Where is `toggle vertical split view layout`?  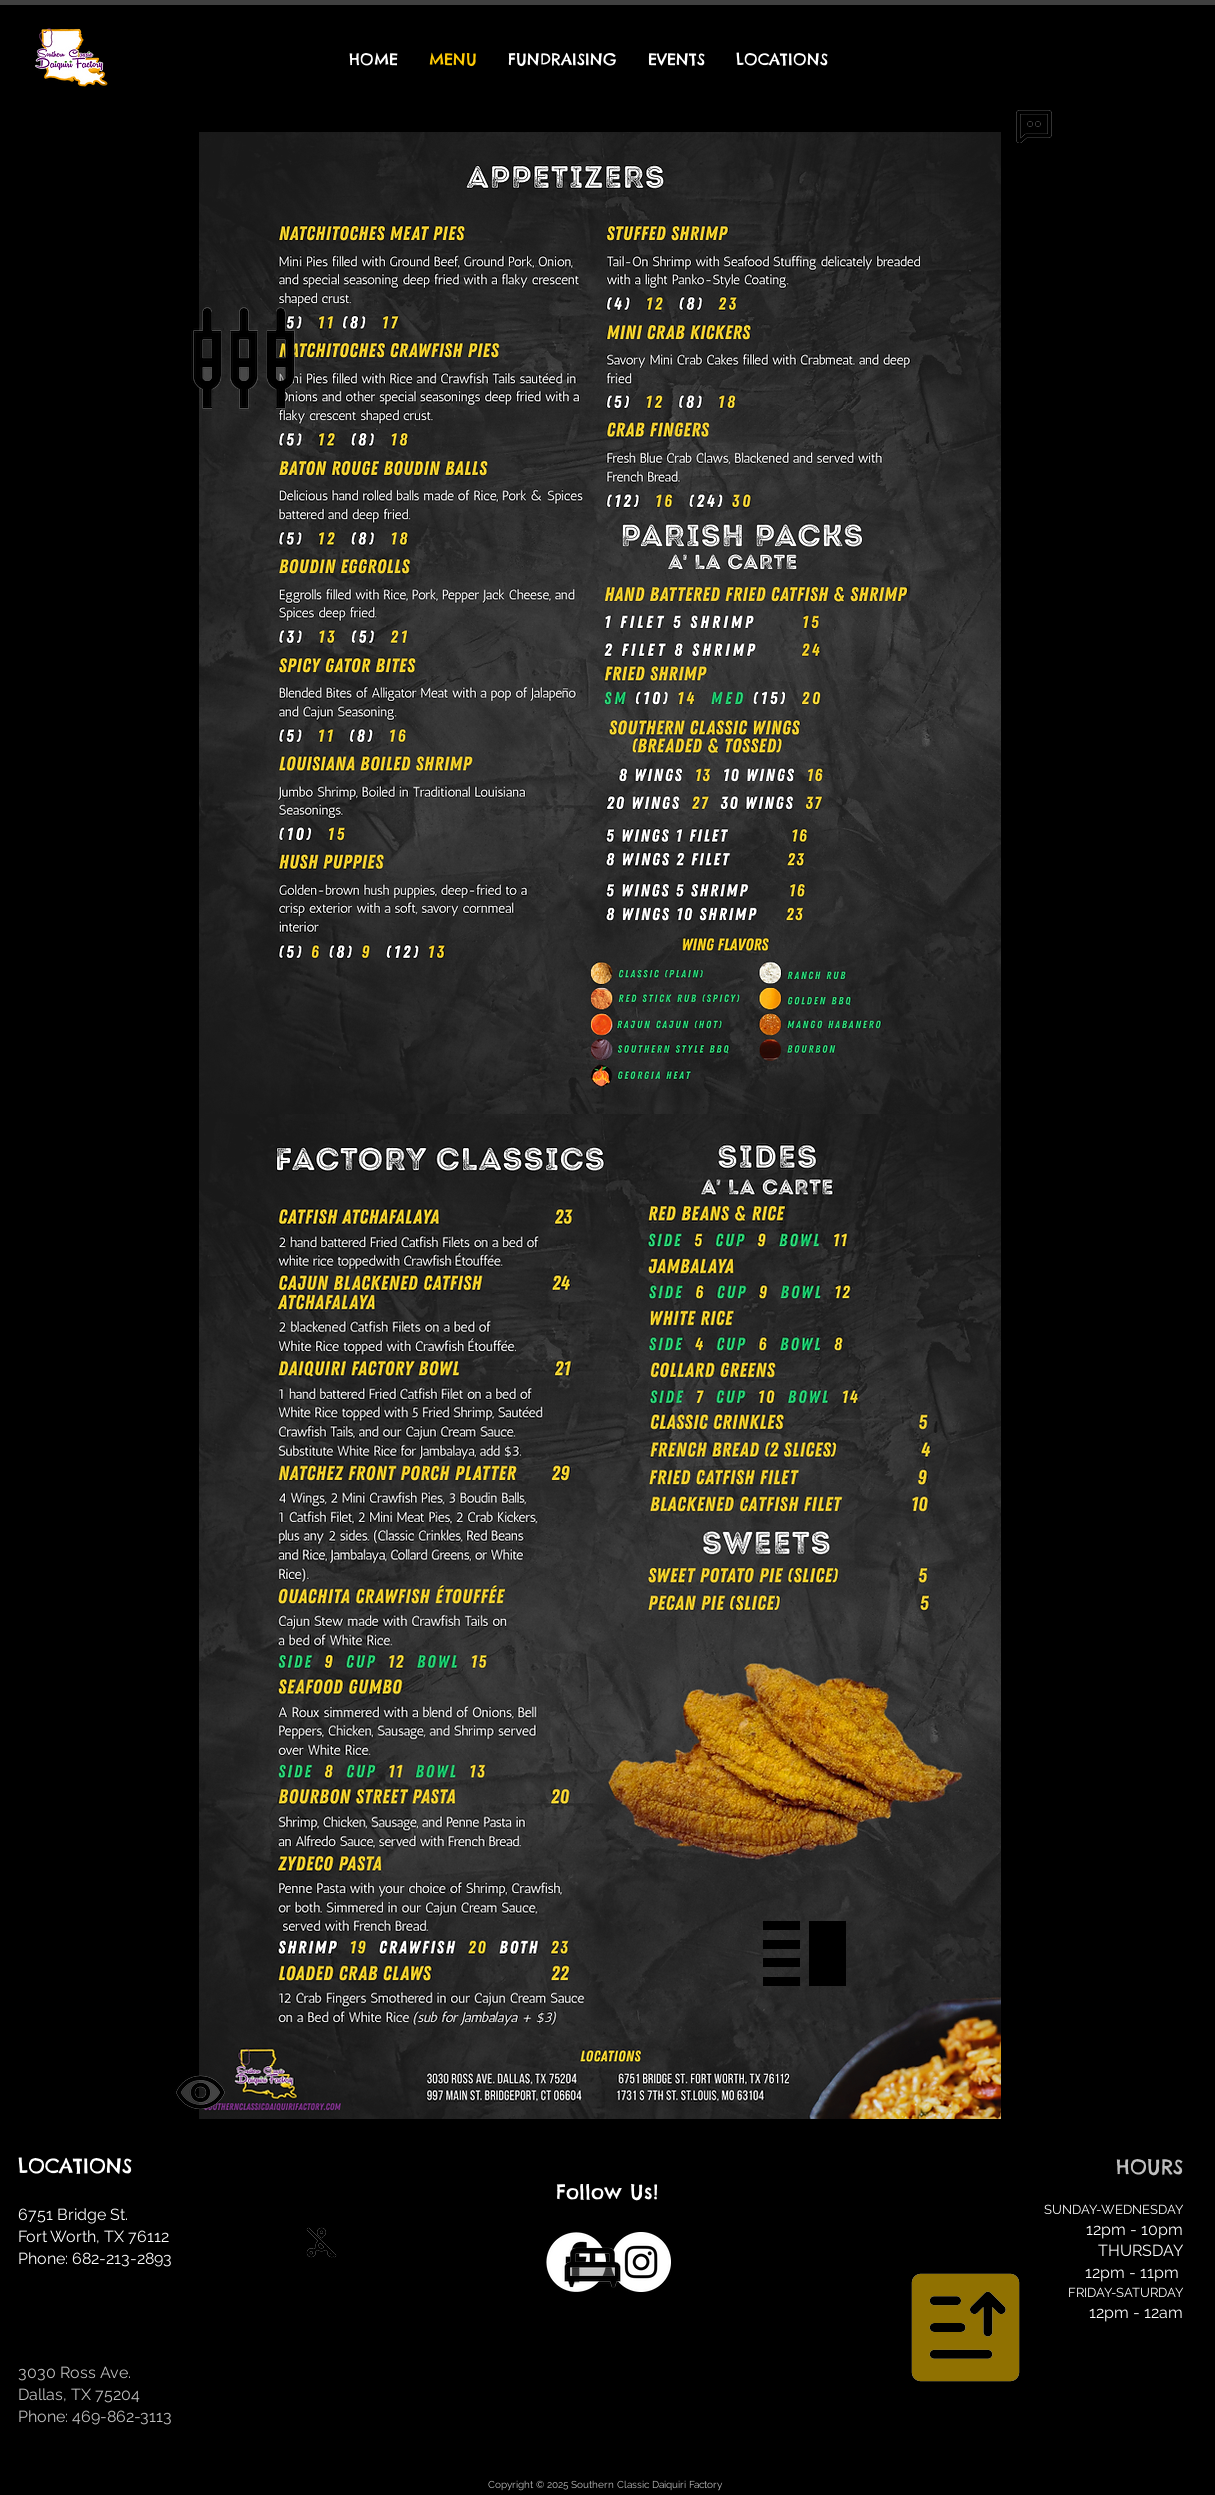
toggle vertical split view layout is located at coordinates (804, 1953).